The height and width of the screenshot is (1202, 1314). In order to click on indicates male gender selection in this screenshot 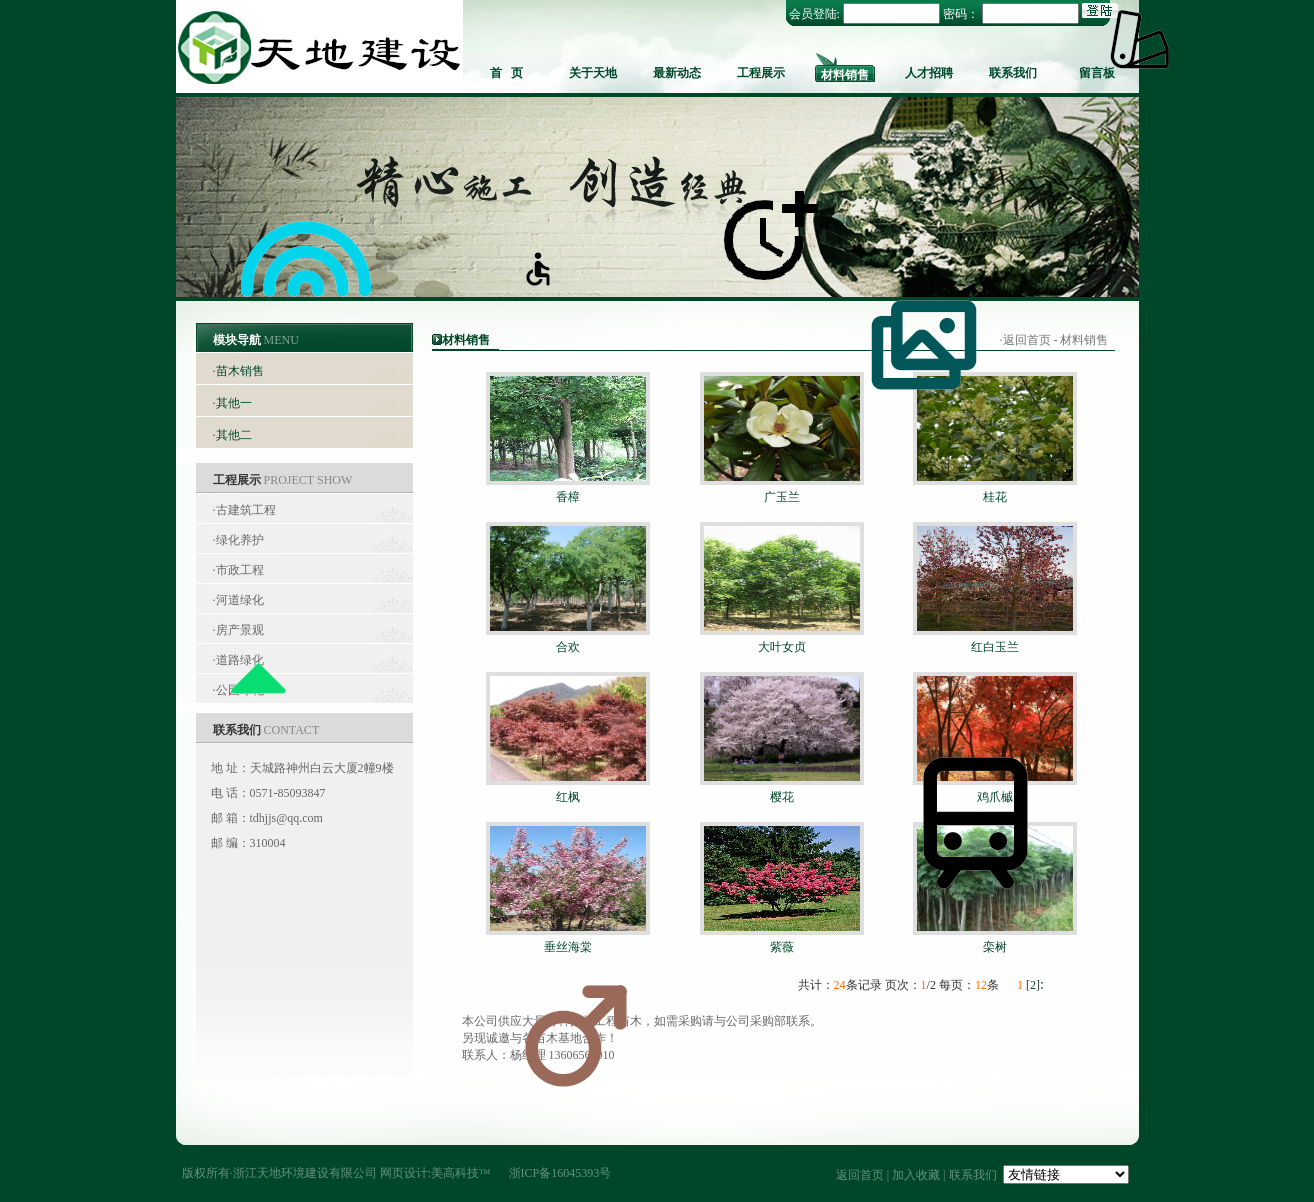, I will do `click(576, 1036)`.